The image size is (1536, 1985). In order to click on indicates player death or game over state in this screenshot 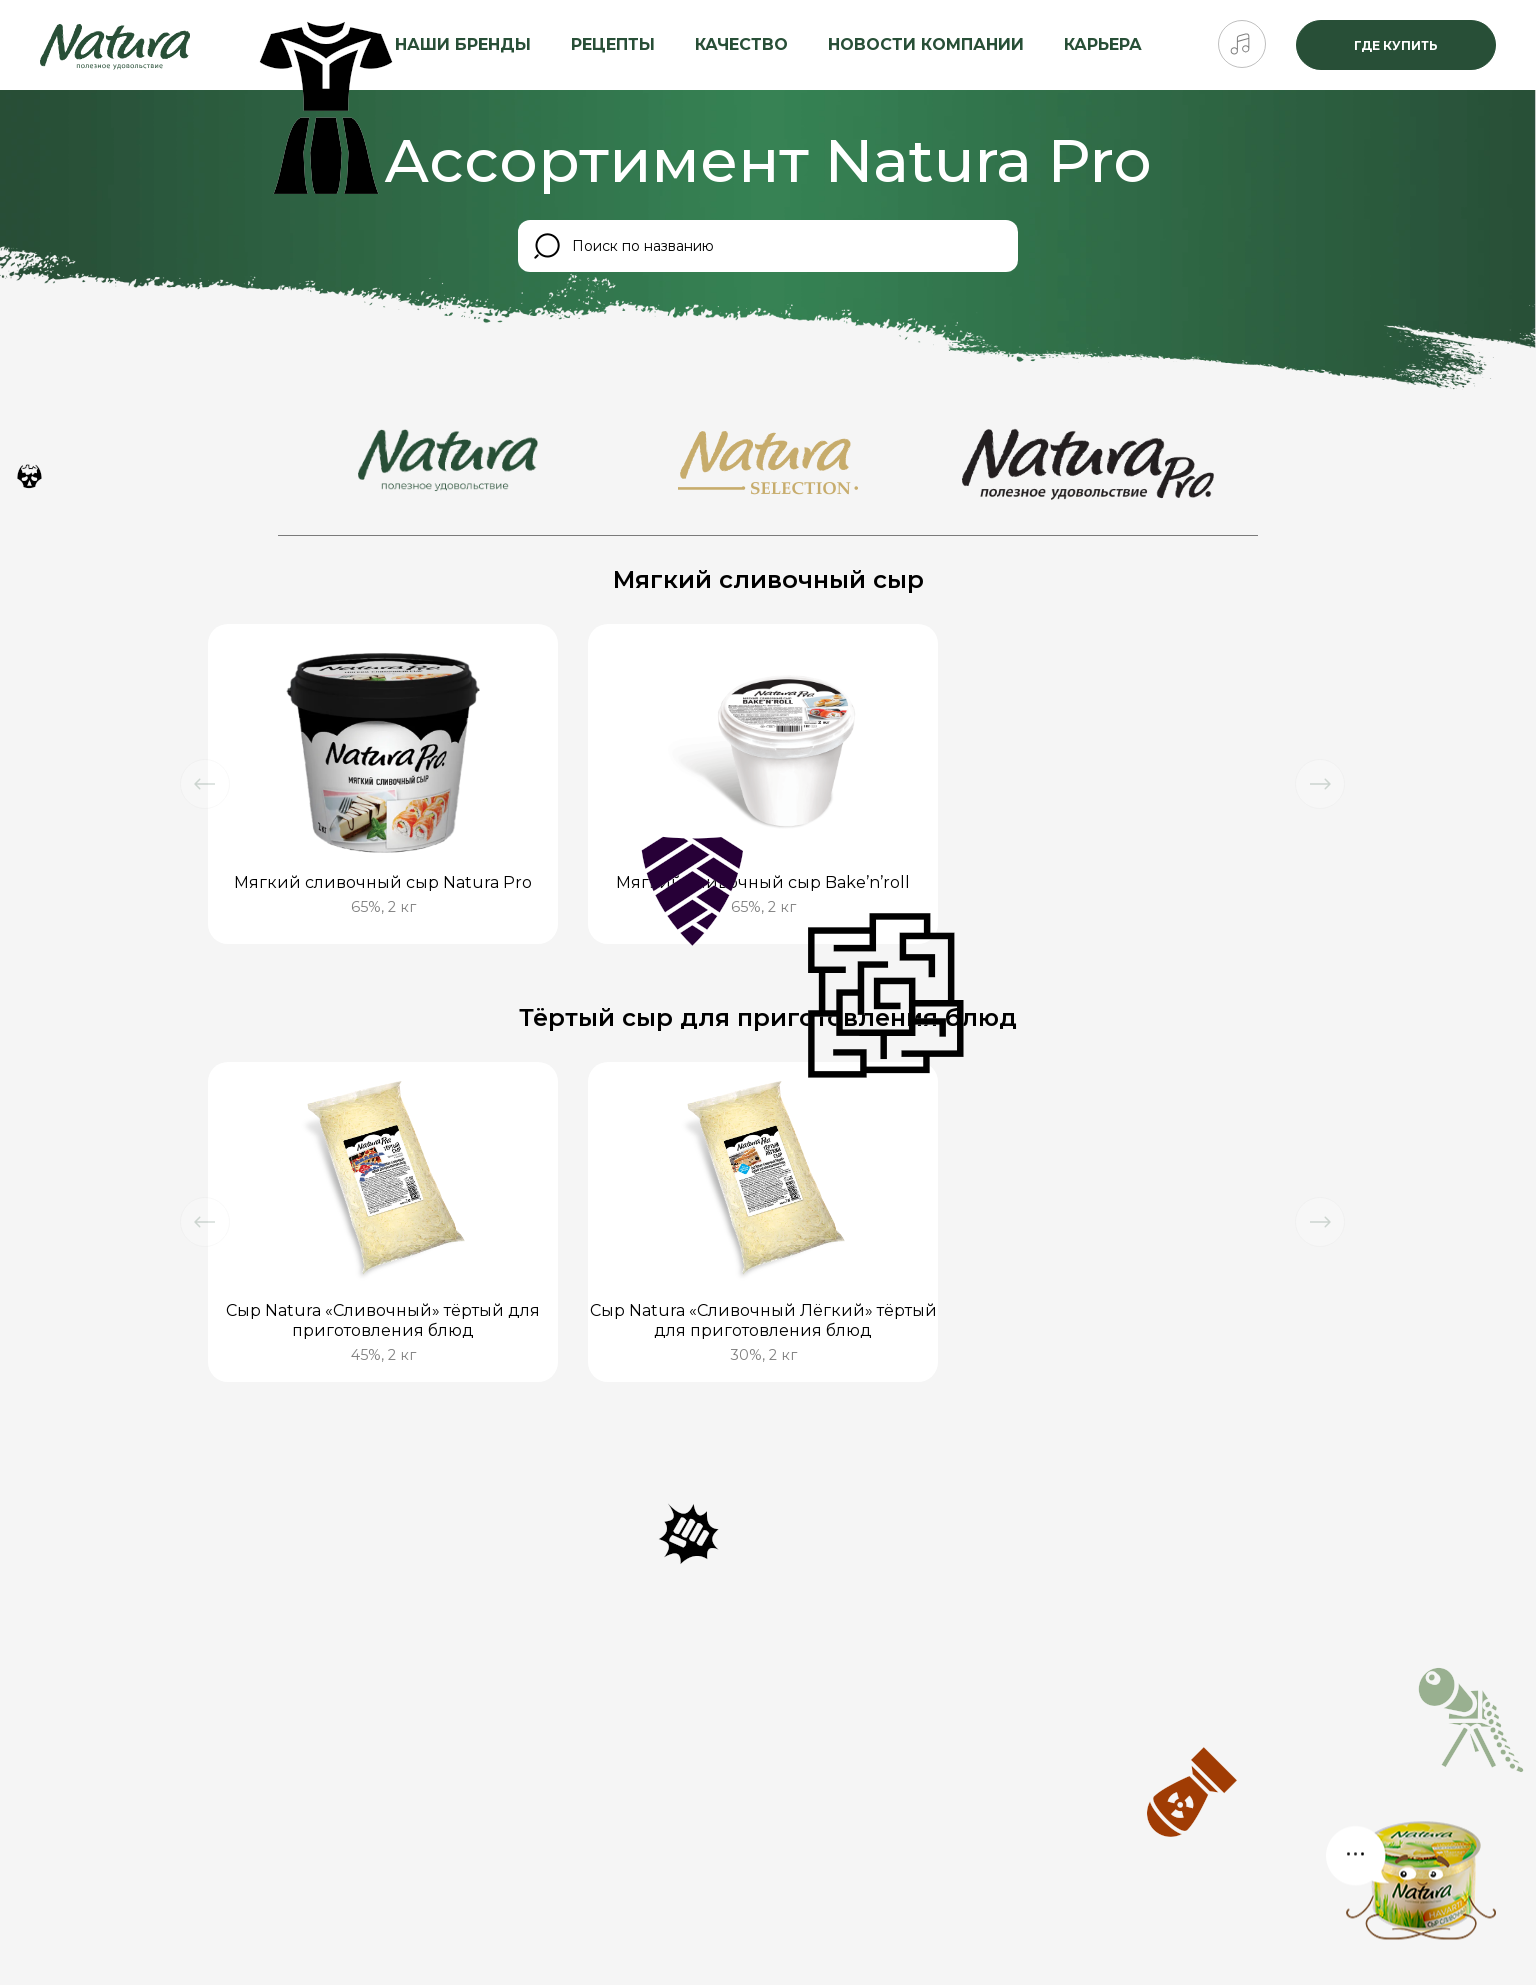, I will do `click(29, 476)`.